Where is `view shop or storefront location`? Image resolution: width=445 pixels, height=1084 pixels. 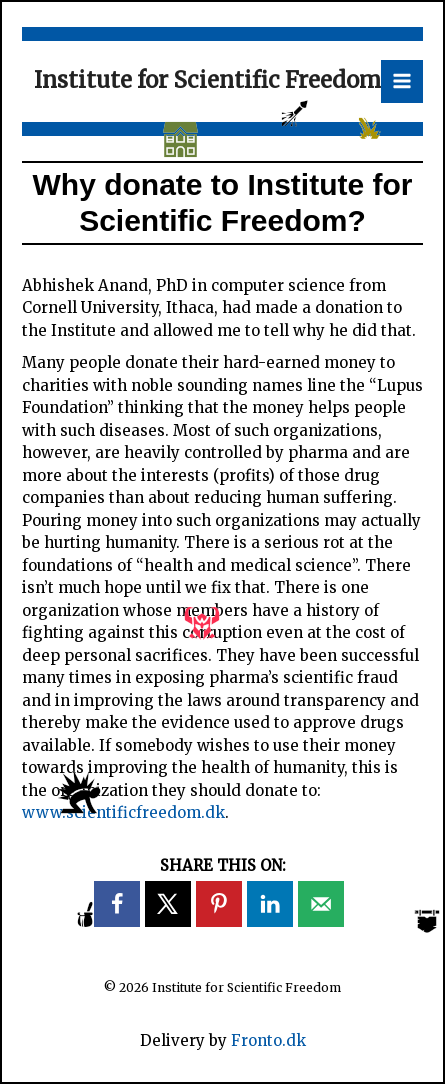
view shop or storefront location is located at coordinates (427, 921).